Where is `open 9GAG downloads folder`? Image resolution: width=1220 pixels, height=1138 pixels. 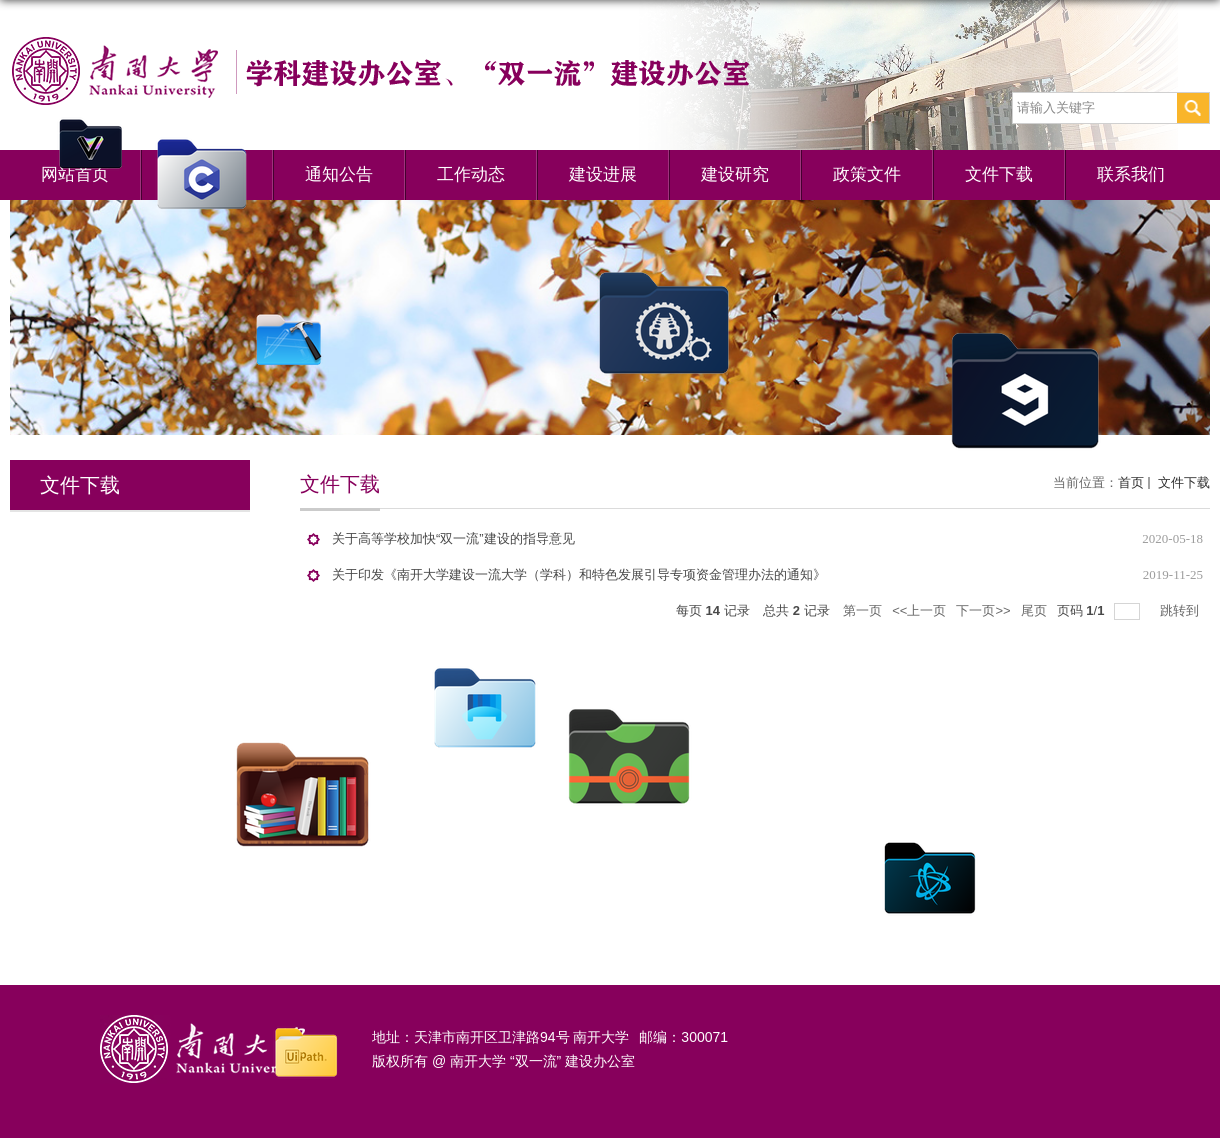
open 9GAG downloads folder is located at coordinates (1024, 394).